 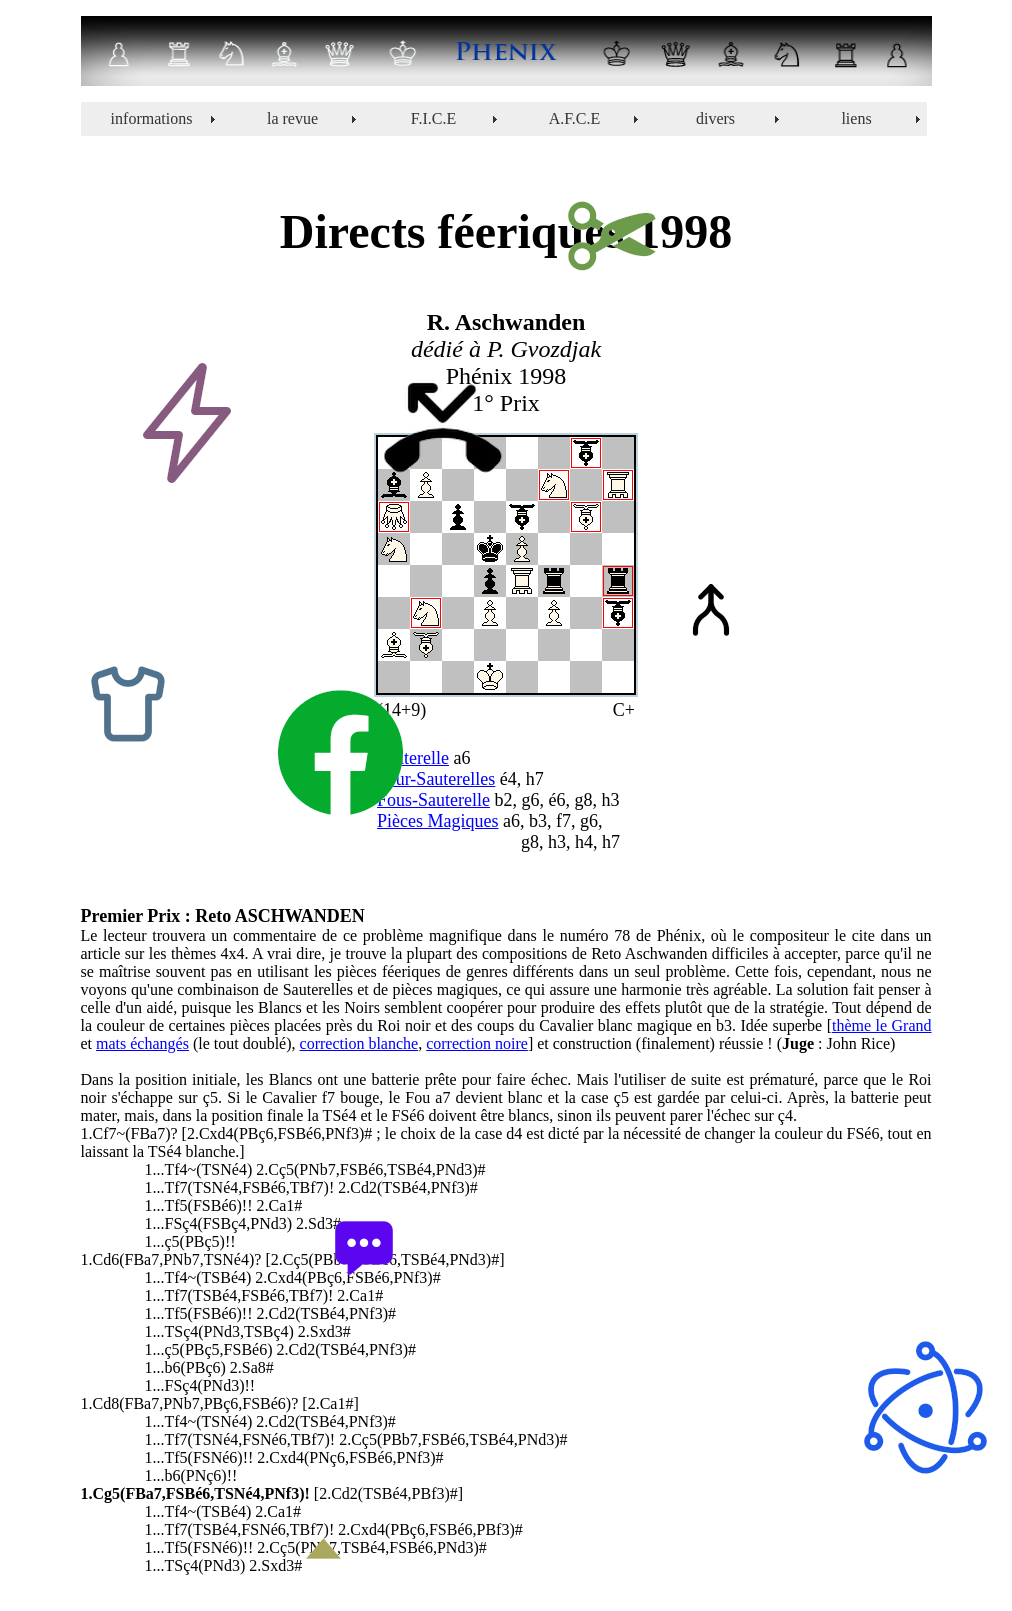 I want to click on browse clothing or apparel items, so click(x=128, y=704).